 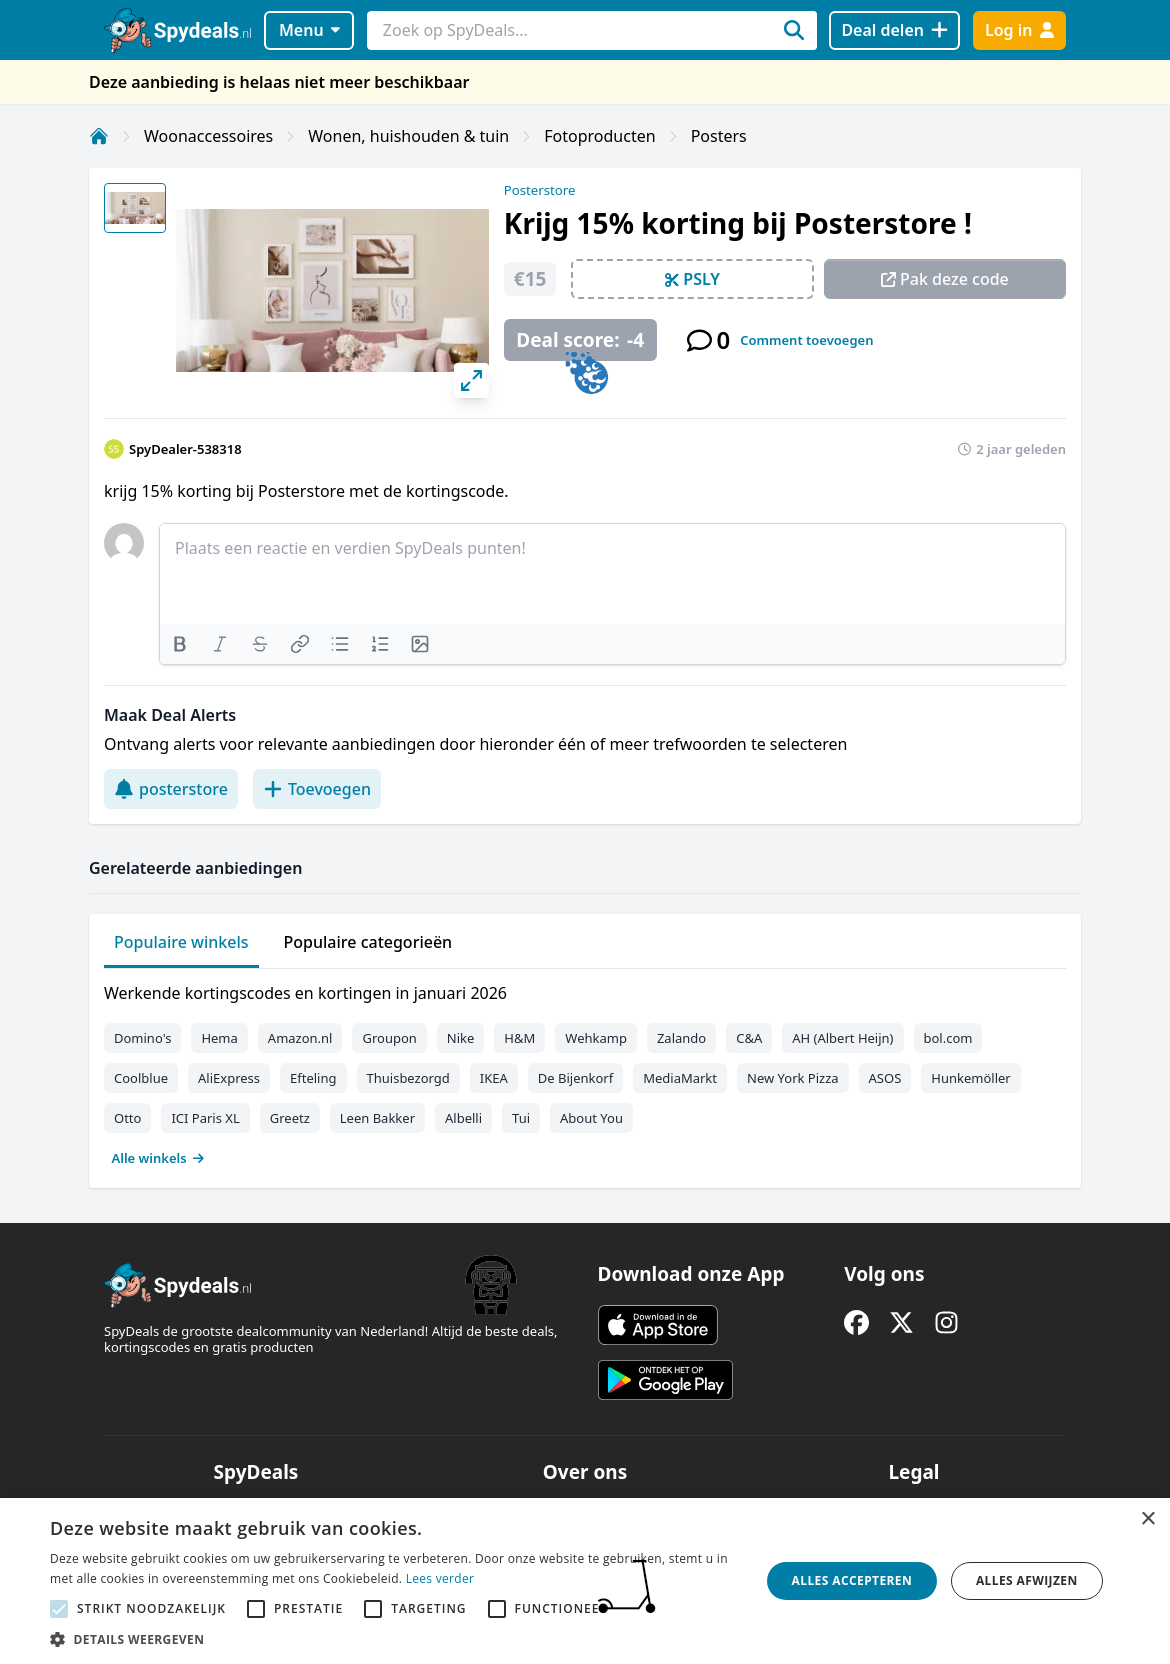 What do you see at coordinates (587, 373) in the screenshot?
I see `indicates a dissolving or disintegrating effect` at bounding box center [587, 373].